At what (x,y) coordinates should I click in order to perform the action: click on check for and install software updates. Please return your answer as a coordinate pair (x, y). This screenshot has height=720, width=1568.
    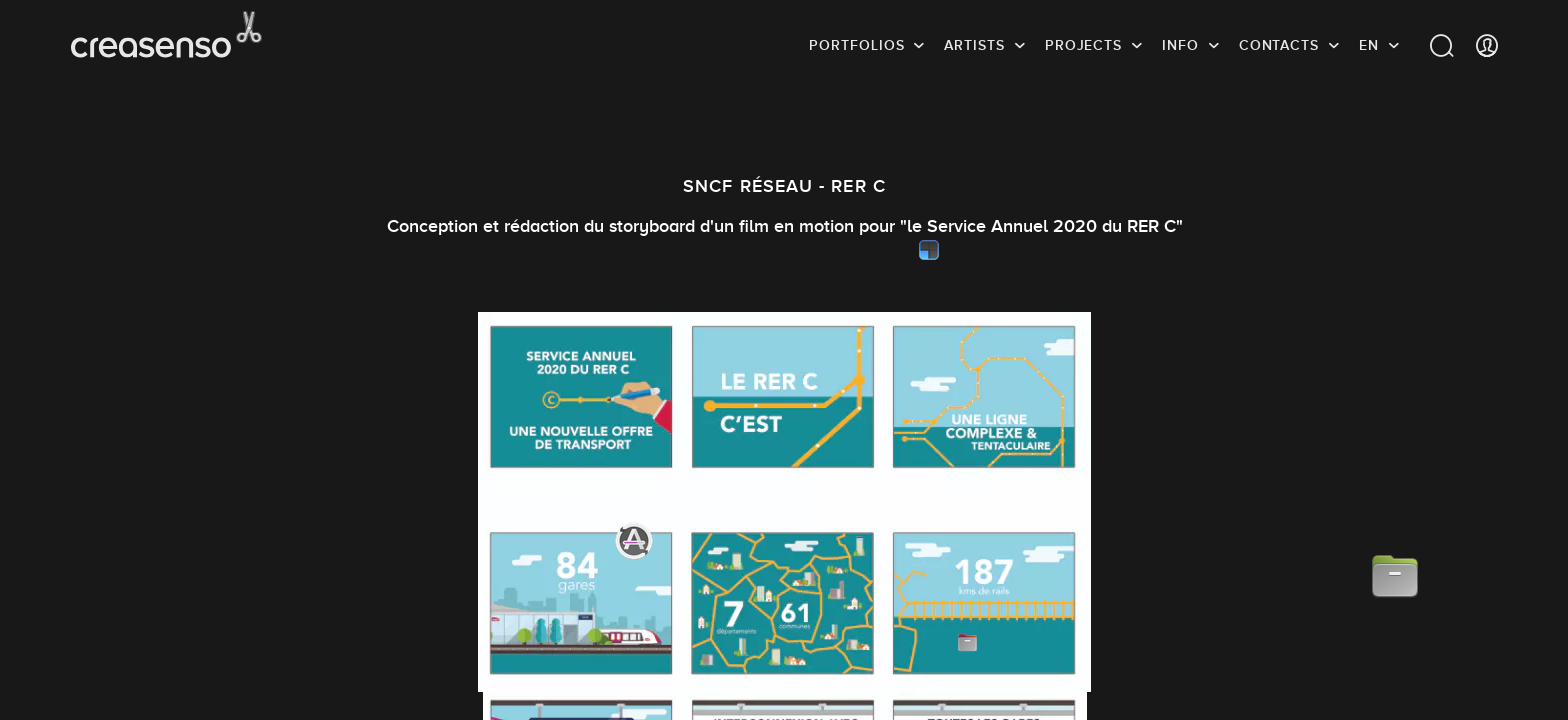
    Looking at the image, I should click on (634, 541).